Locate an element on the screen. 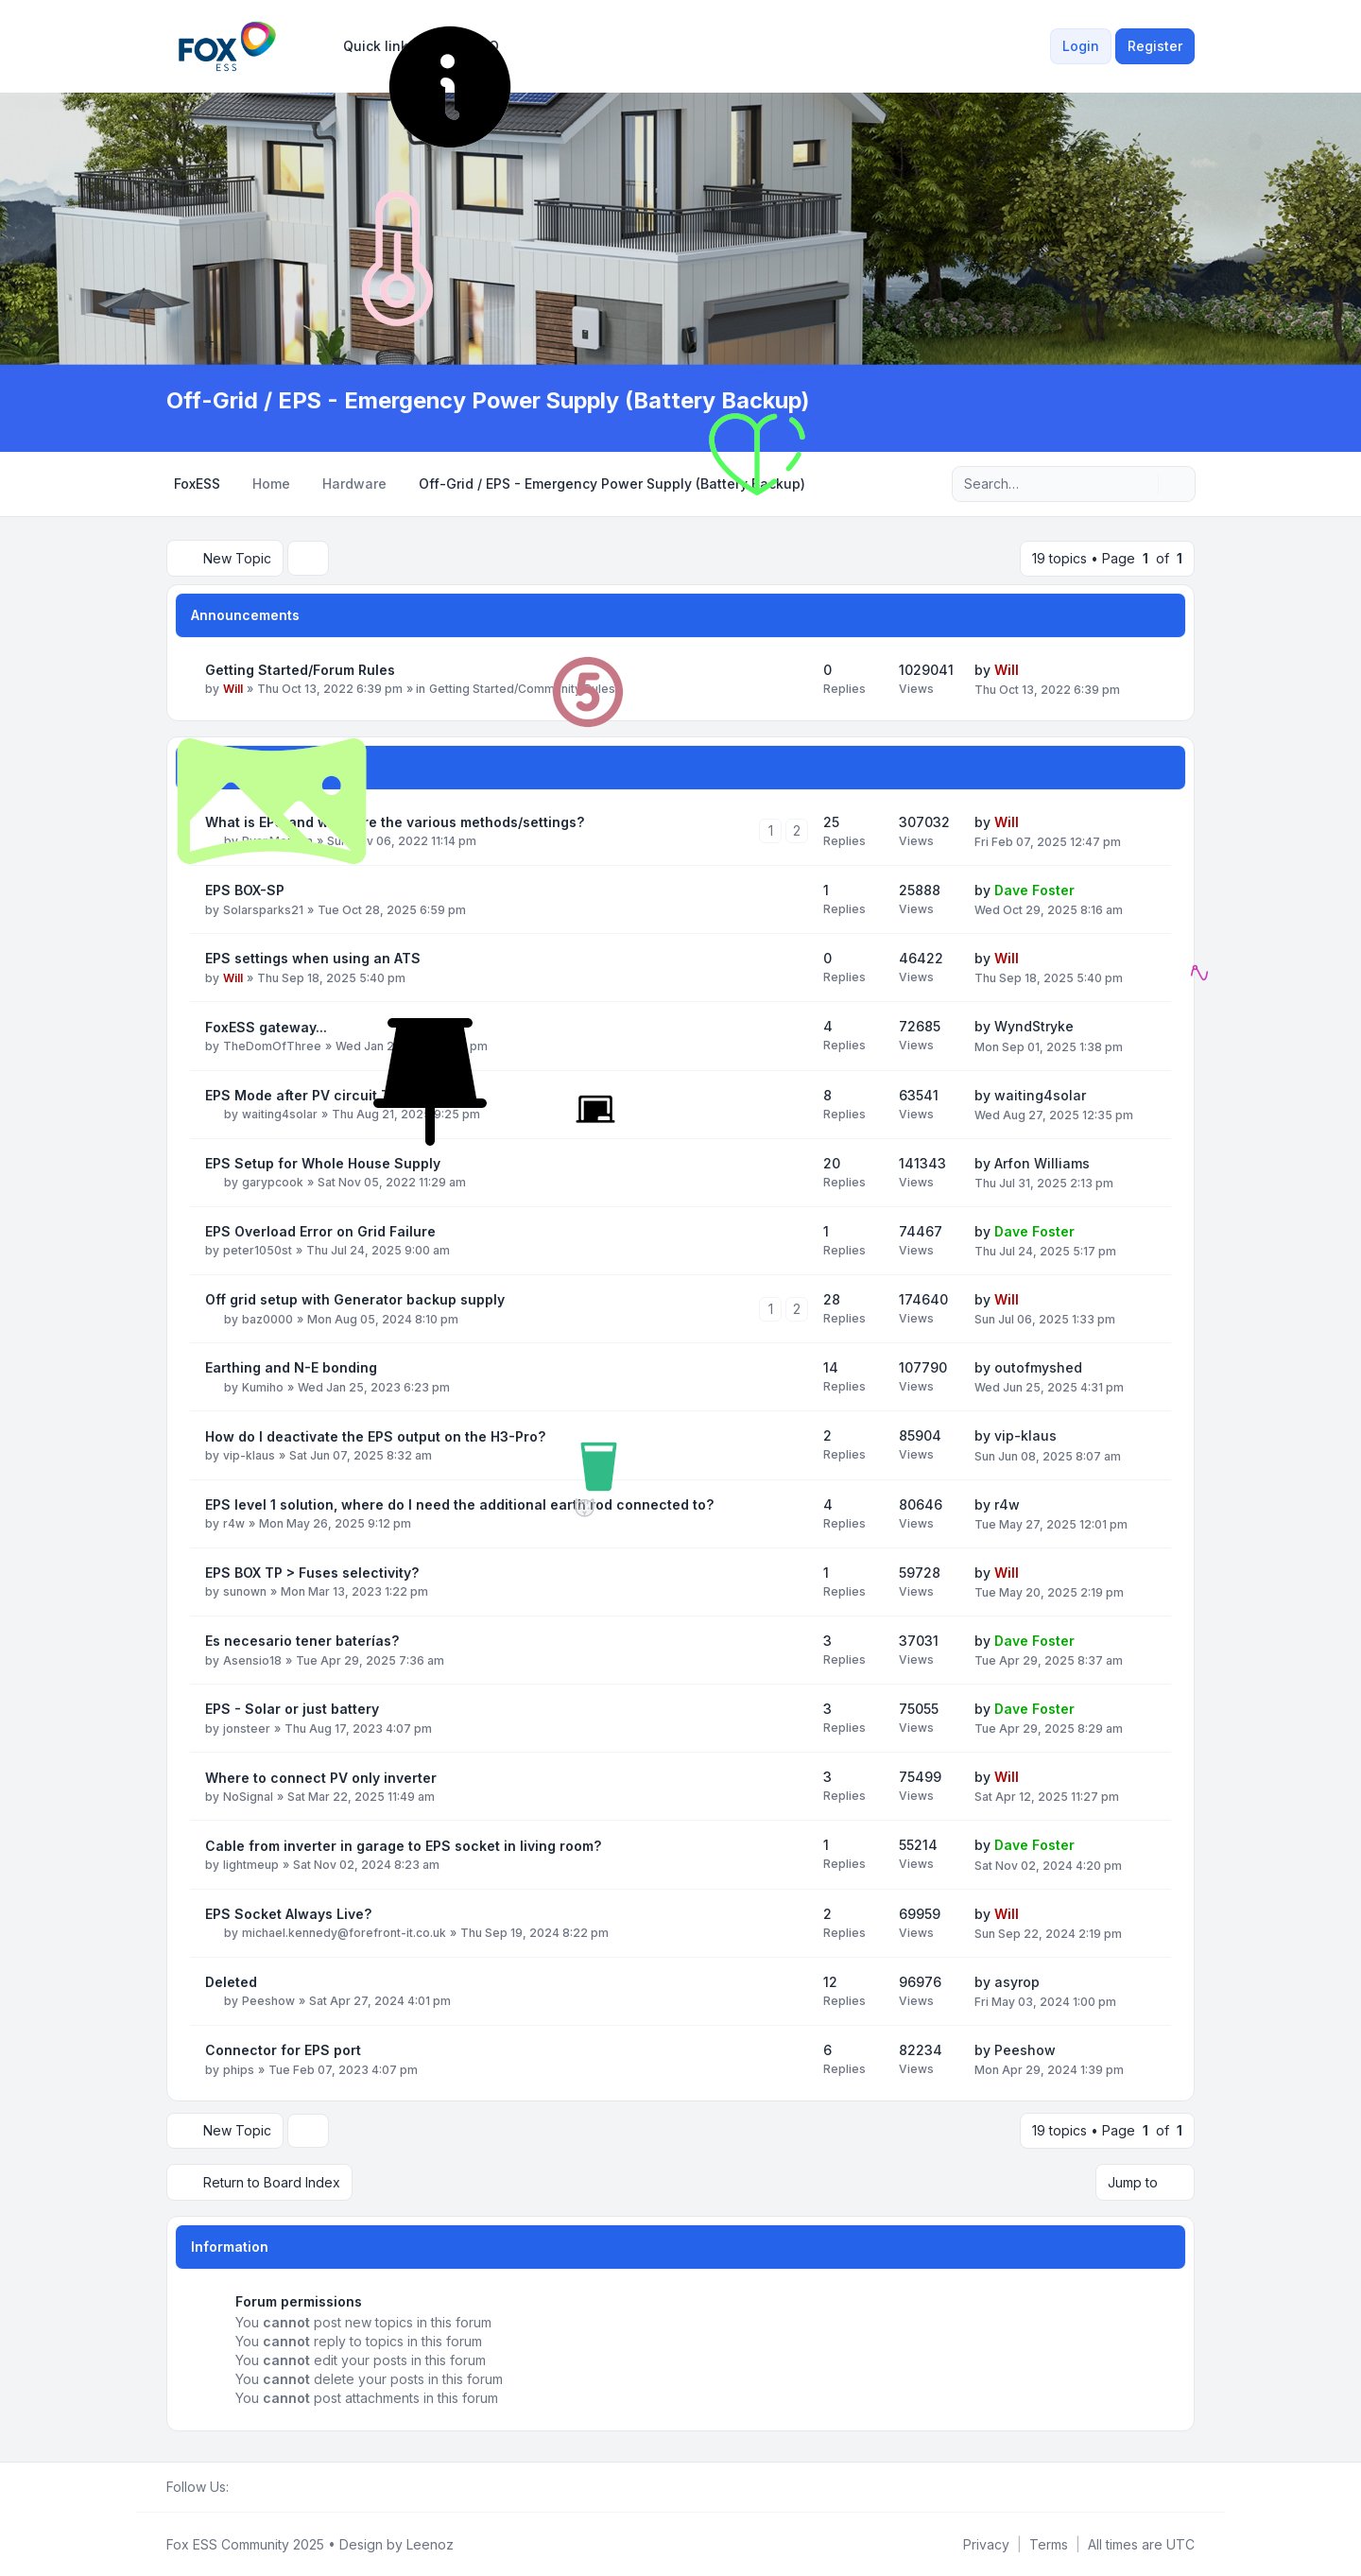 Image resolution: width=1361 pixels, height=2576 pixels. indicates partial like or favorite status is located at coordinates (757, 451).